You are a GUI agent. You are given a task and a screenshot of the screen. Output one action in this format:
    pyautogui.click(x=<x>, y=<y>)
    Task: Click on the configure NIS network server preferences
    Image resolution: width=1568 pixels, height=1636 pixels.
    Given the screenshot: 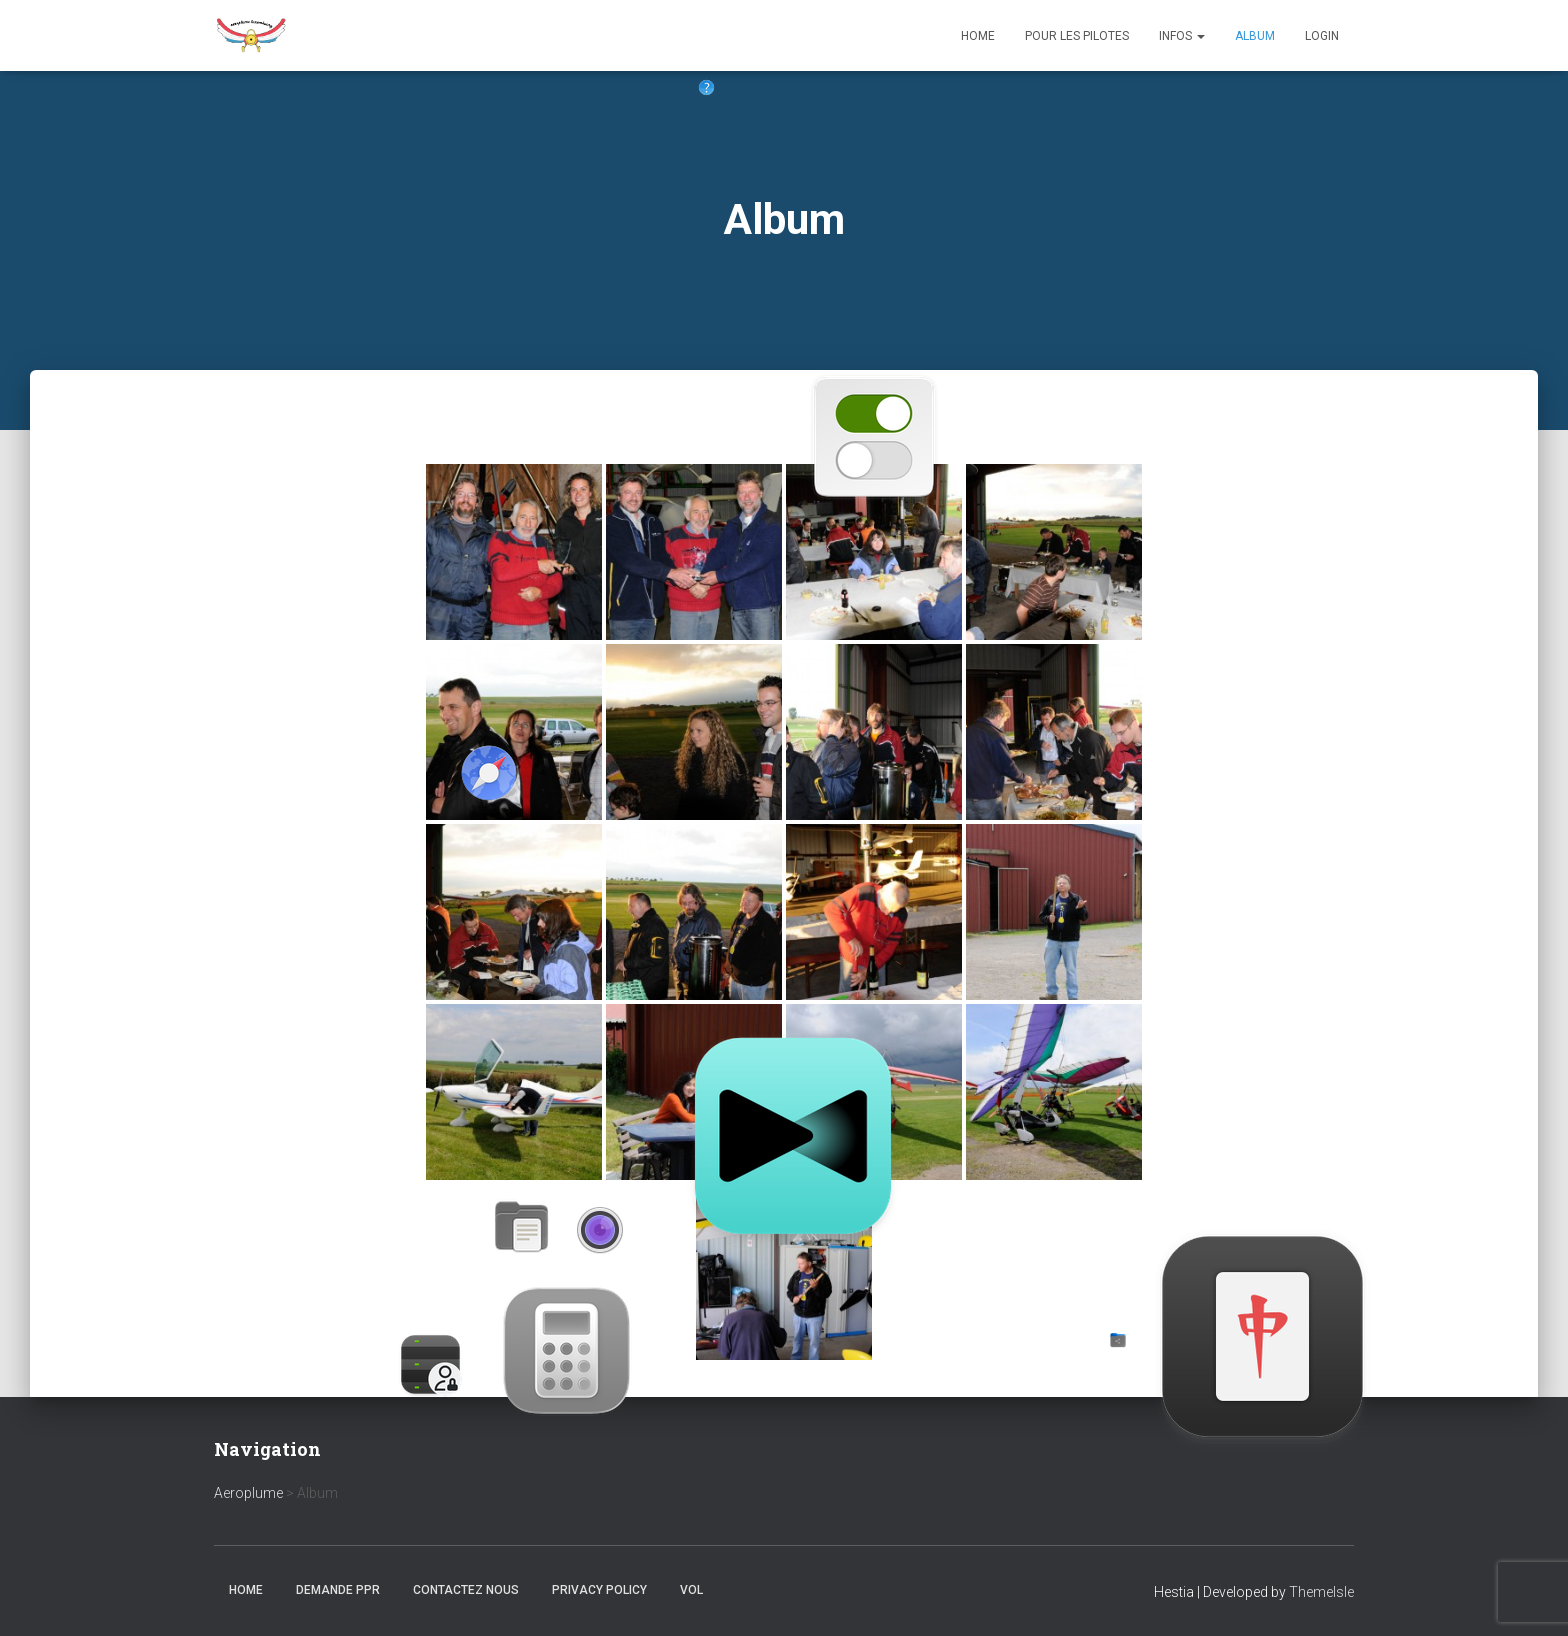 What is the action you would take?
    pyautogui.click(x=430, y=1364)
    